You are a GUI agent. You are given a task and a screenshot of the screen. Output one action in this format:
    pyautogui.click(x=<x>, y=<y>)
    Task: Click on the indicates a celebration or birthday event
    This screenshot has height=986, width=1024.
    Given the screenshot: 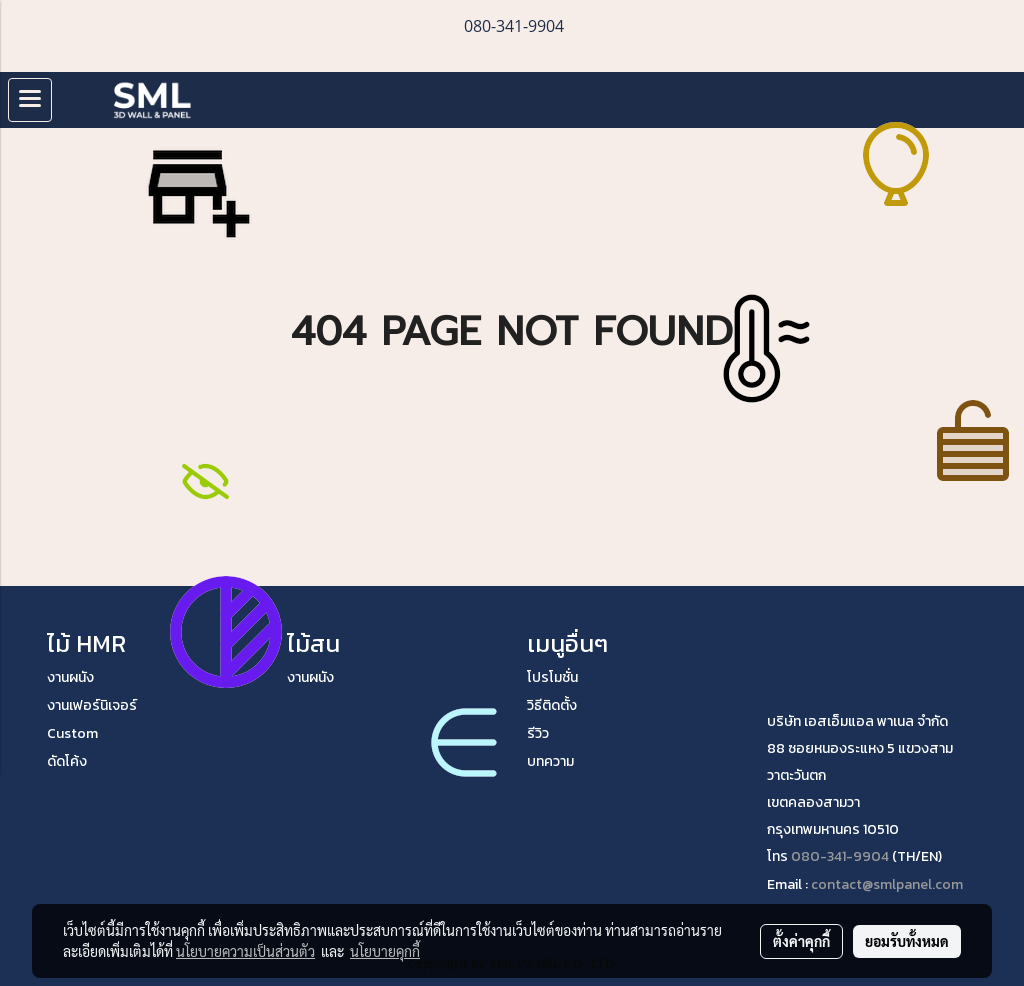 What is the action you would take?
    pyautogui.click(x=896, y=164)
    